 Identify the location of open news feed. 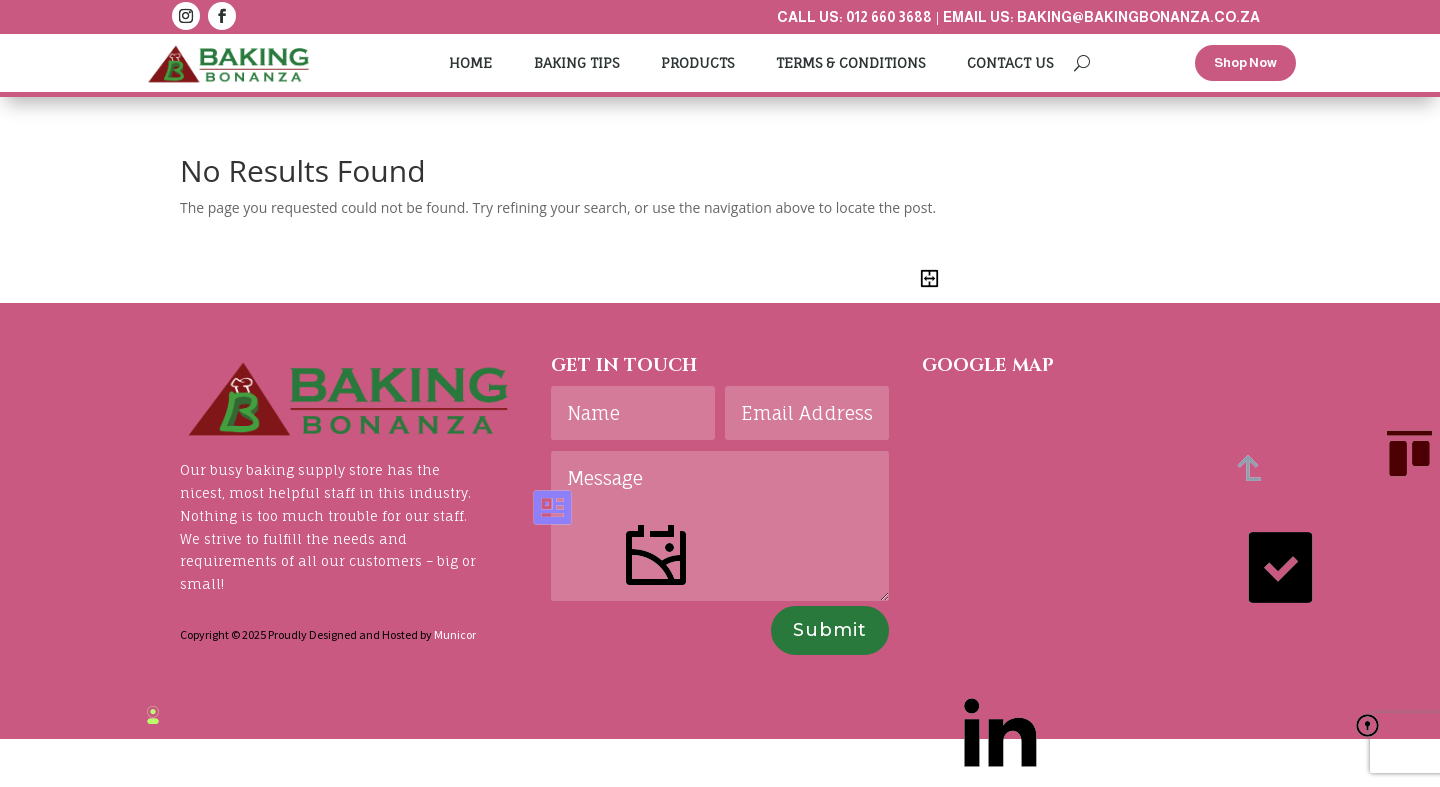
(552, 507).